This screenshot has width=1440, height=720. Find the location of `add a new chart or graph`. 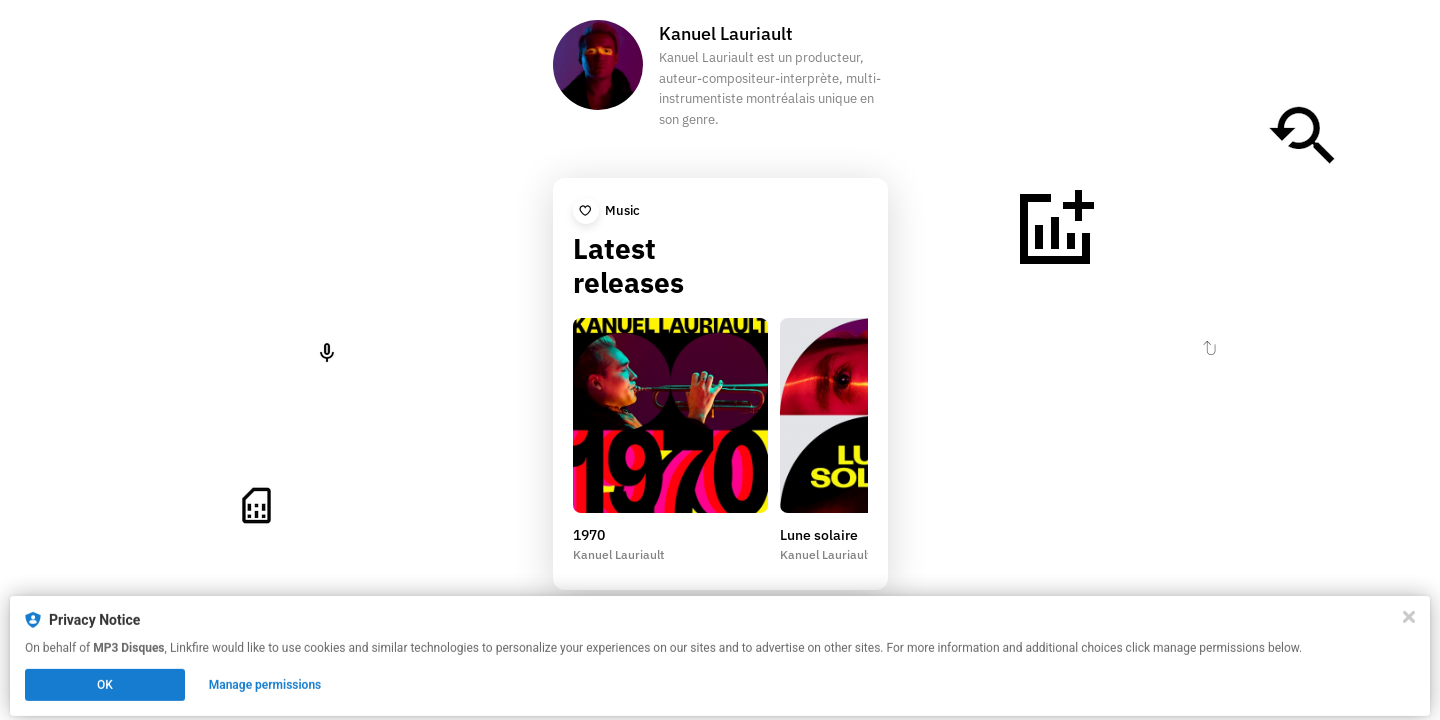

add a new chart or graph is located at coordinates (1055, 229).